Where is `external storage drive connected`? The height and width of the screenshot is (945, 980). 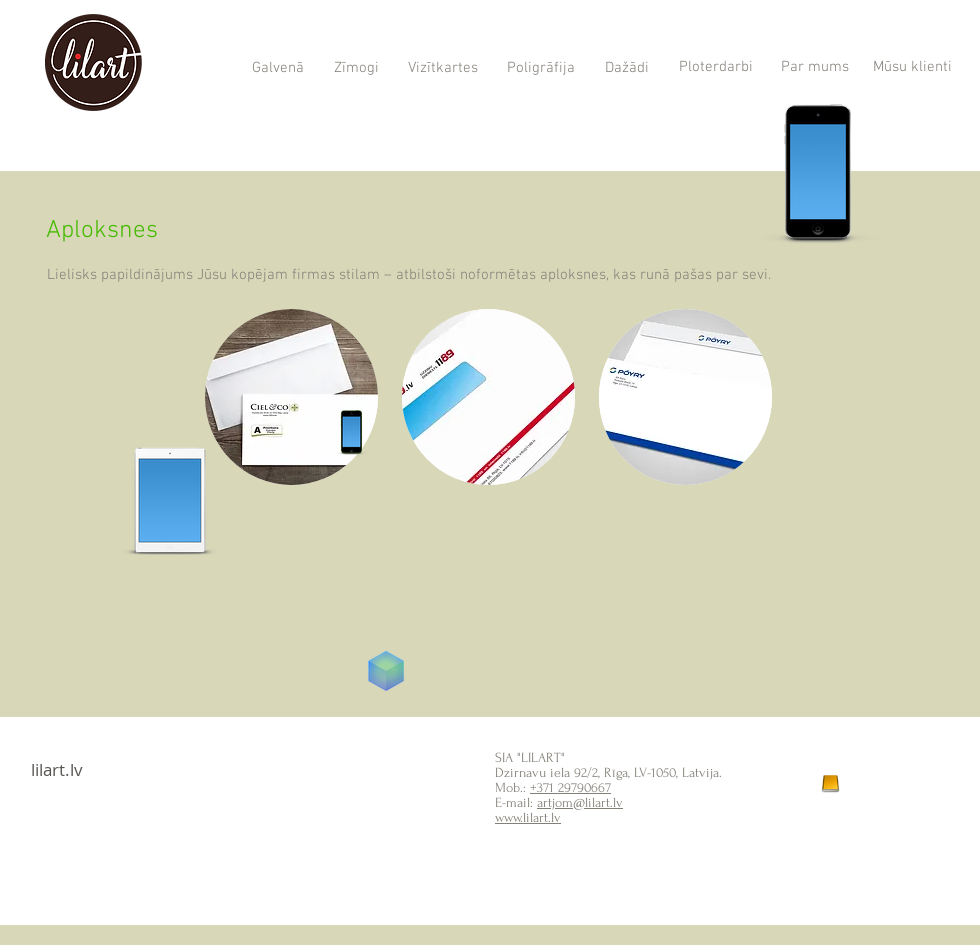
external storage drive connected is located at coordinates (830, 783).